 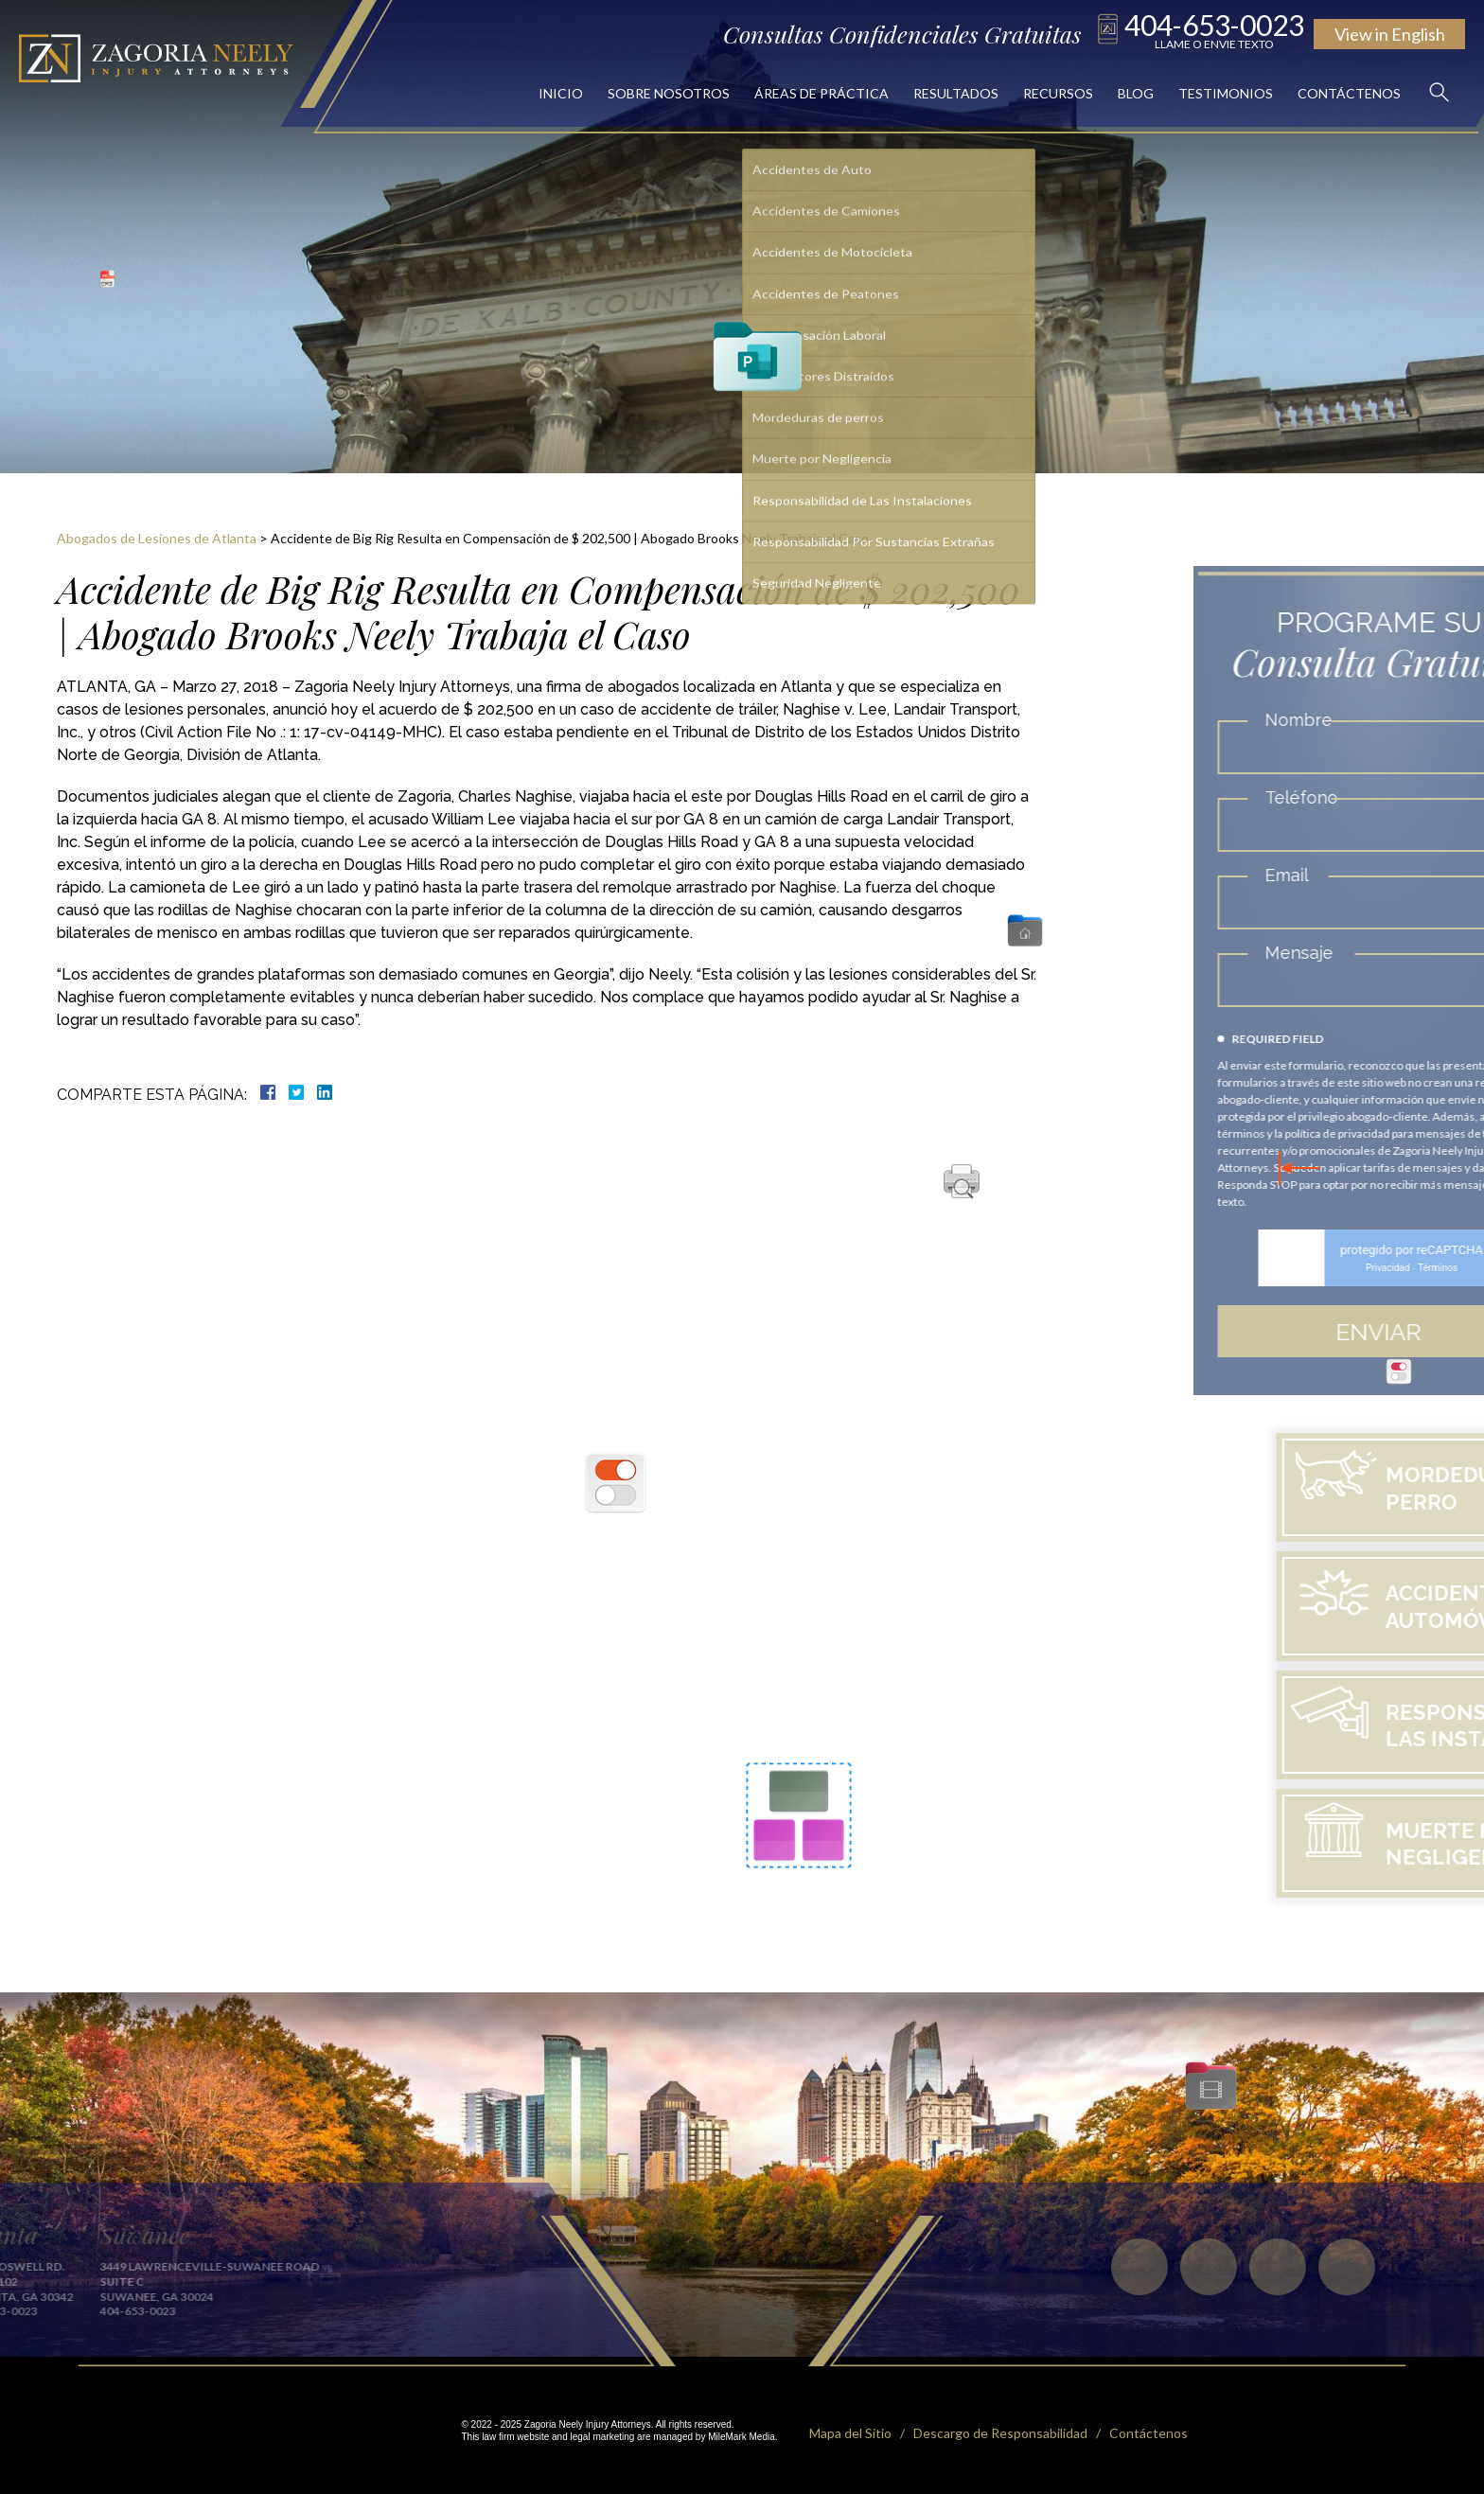 I want to click on preview document before printing, so click(x=962, y=1181).